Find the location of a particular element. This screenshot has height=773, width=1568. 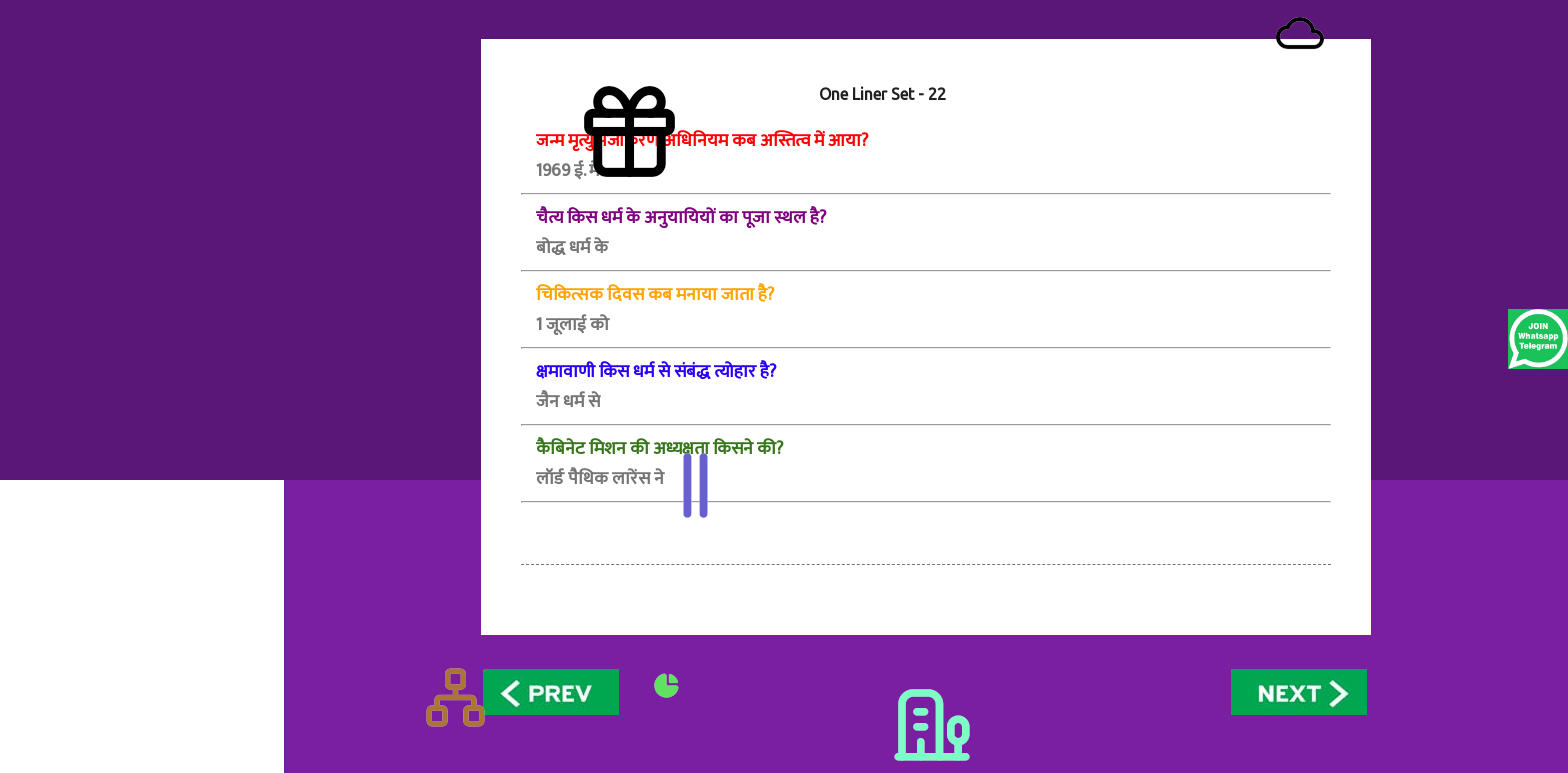

cloud storage or sync status is located at coordinates (1300, 33).